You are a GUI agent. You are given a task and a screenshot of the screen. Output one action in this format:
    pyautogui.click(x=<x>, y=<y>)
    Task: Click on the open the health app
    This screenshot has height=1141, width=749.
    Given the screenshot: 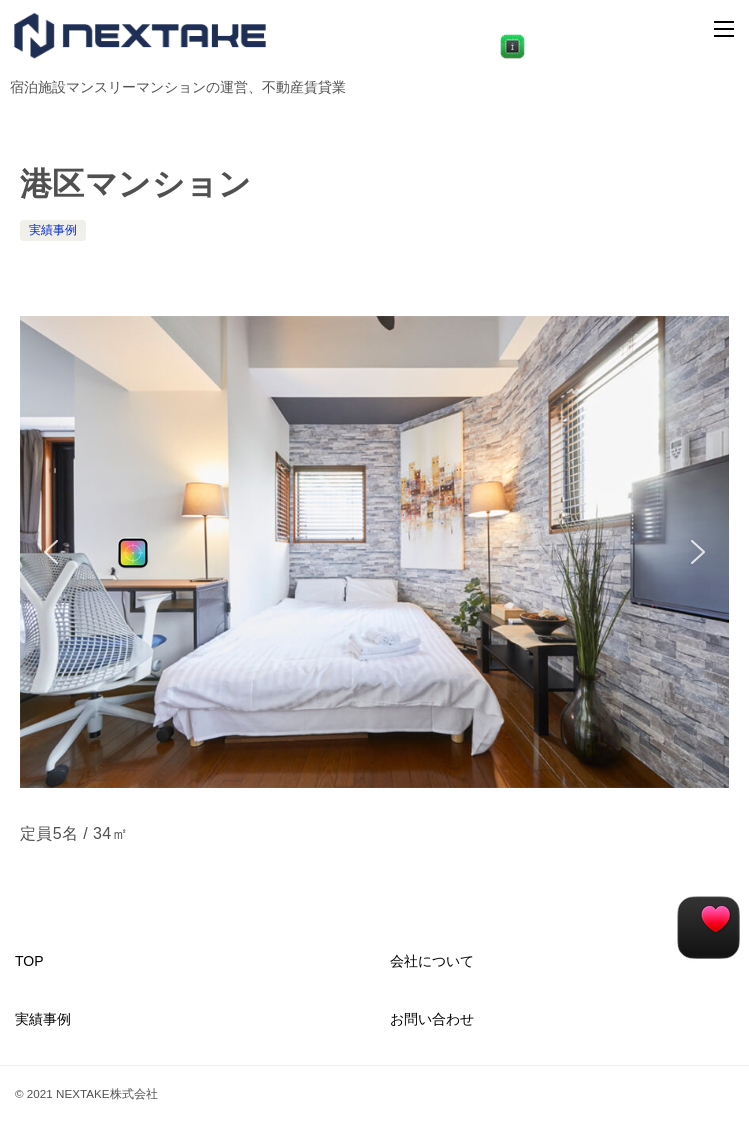 What is the action you would take?
    pyautogui.click(x=708, y=927)
    